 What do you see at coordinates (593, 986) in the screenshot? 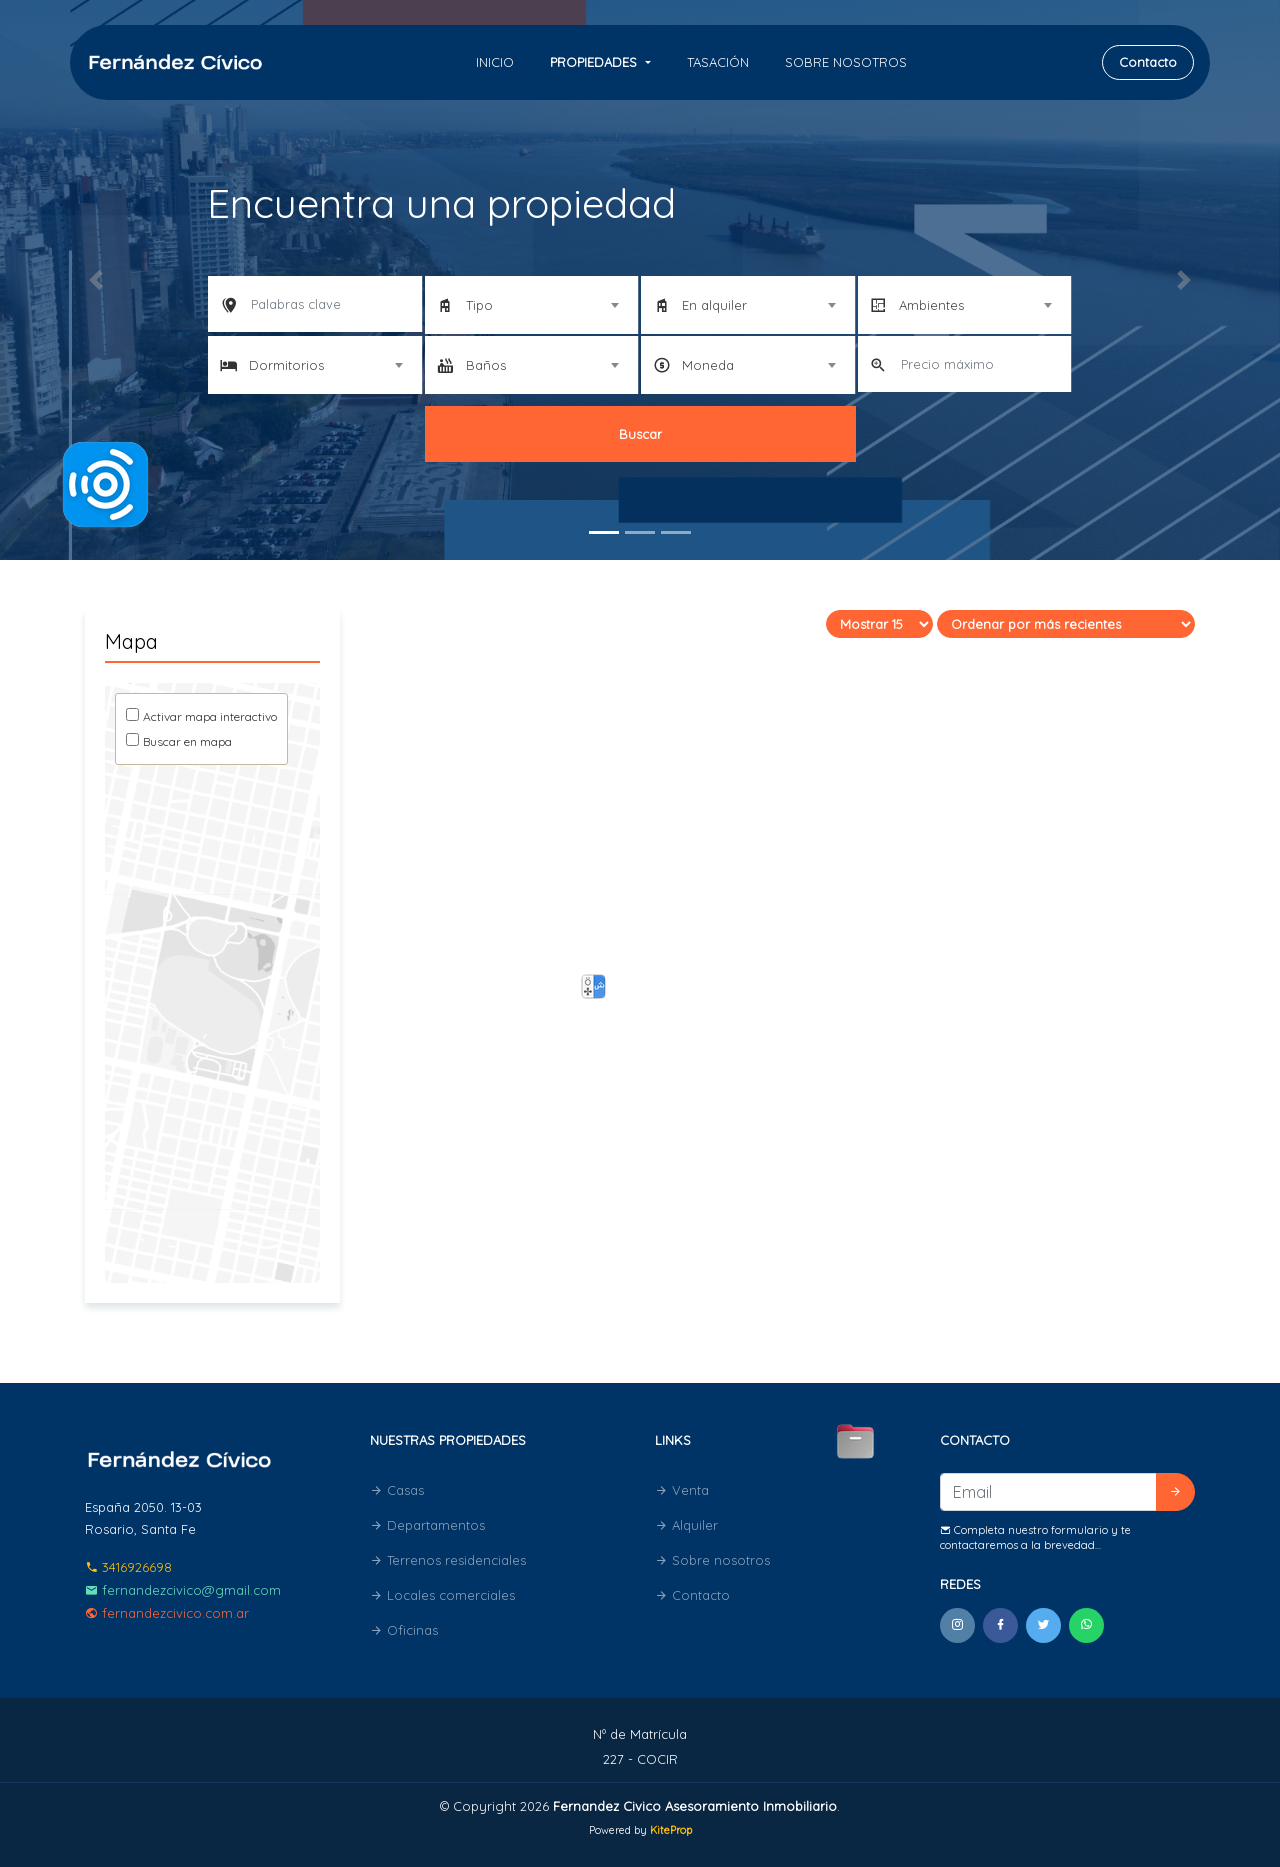
I see `open the GNOME Characters app` at bounding box center [593, 986].